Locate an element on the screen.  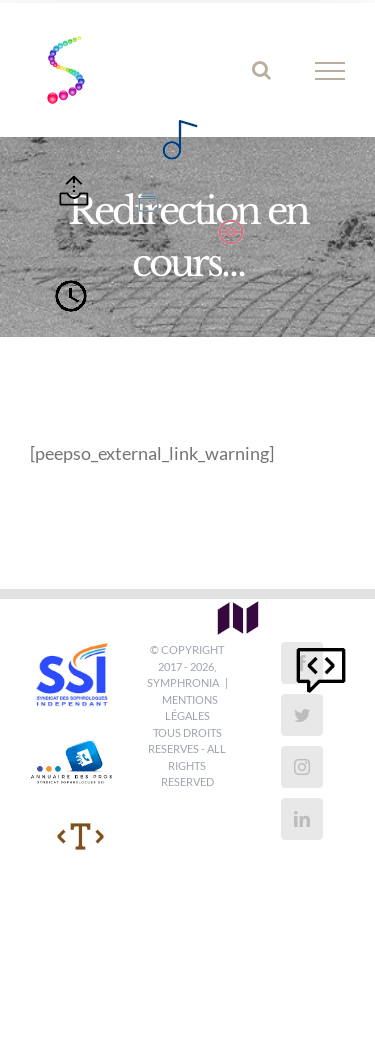
open map view is located at coordinates (238, 618).